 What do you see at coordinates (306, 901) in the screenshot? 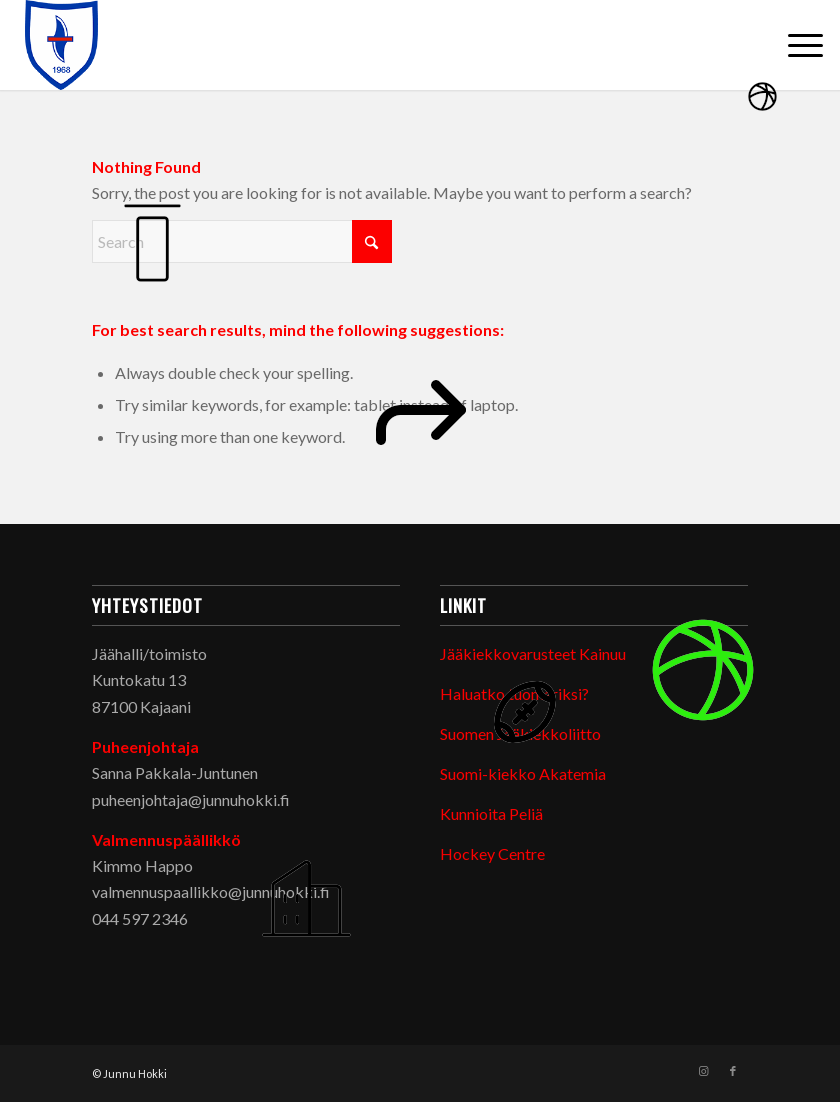
I see `view nearby buildings or properties` at bounding box center [306, 901].